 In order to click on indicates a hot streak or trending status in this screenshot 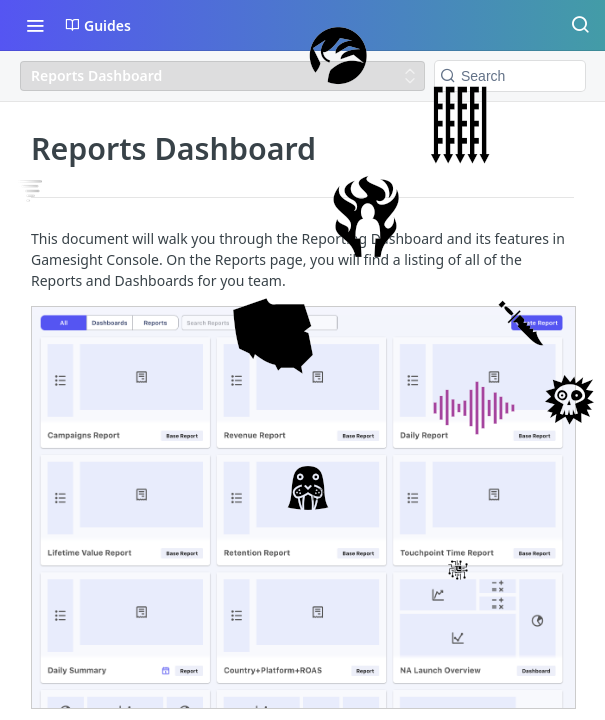, I will do `click(365, 216)`.